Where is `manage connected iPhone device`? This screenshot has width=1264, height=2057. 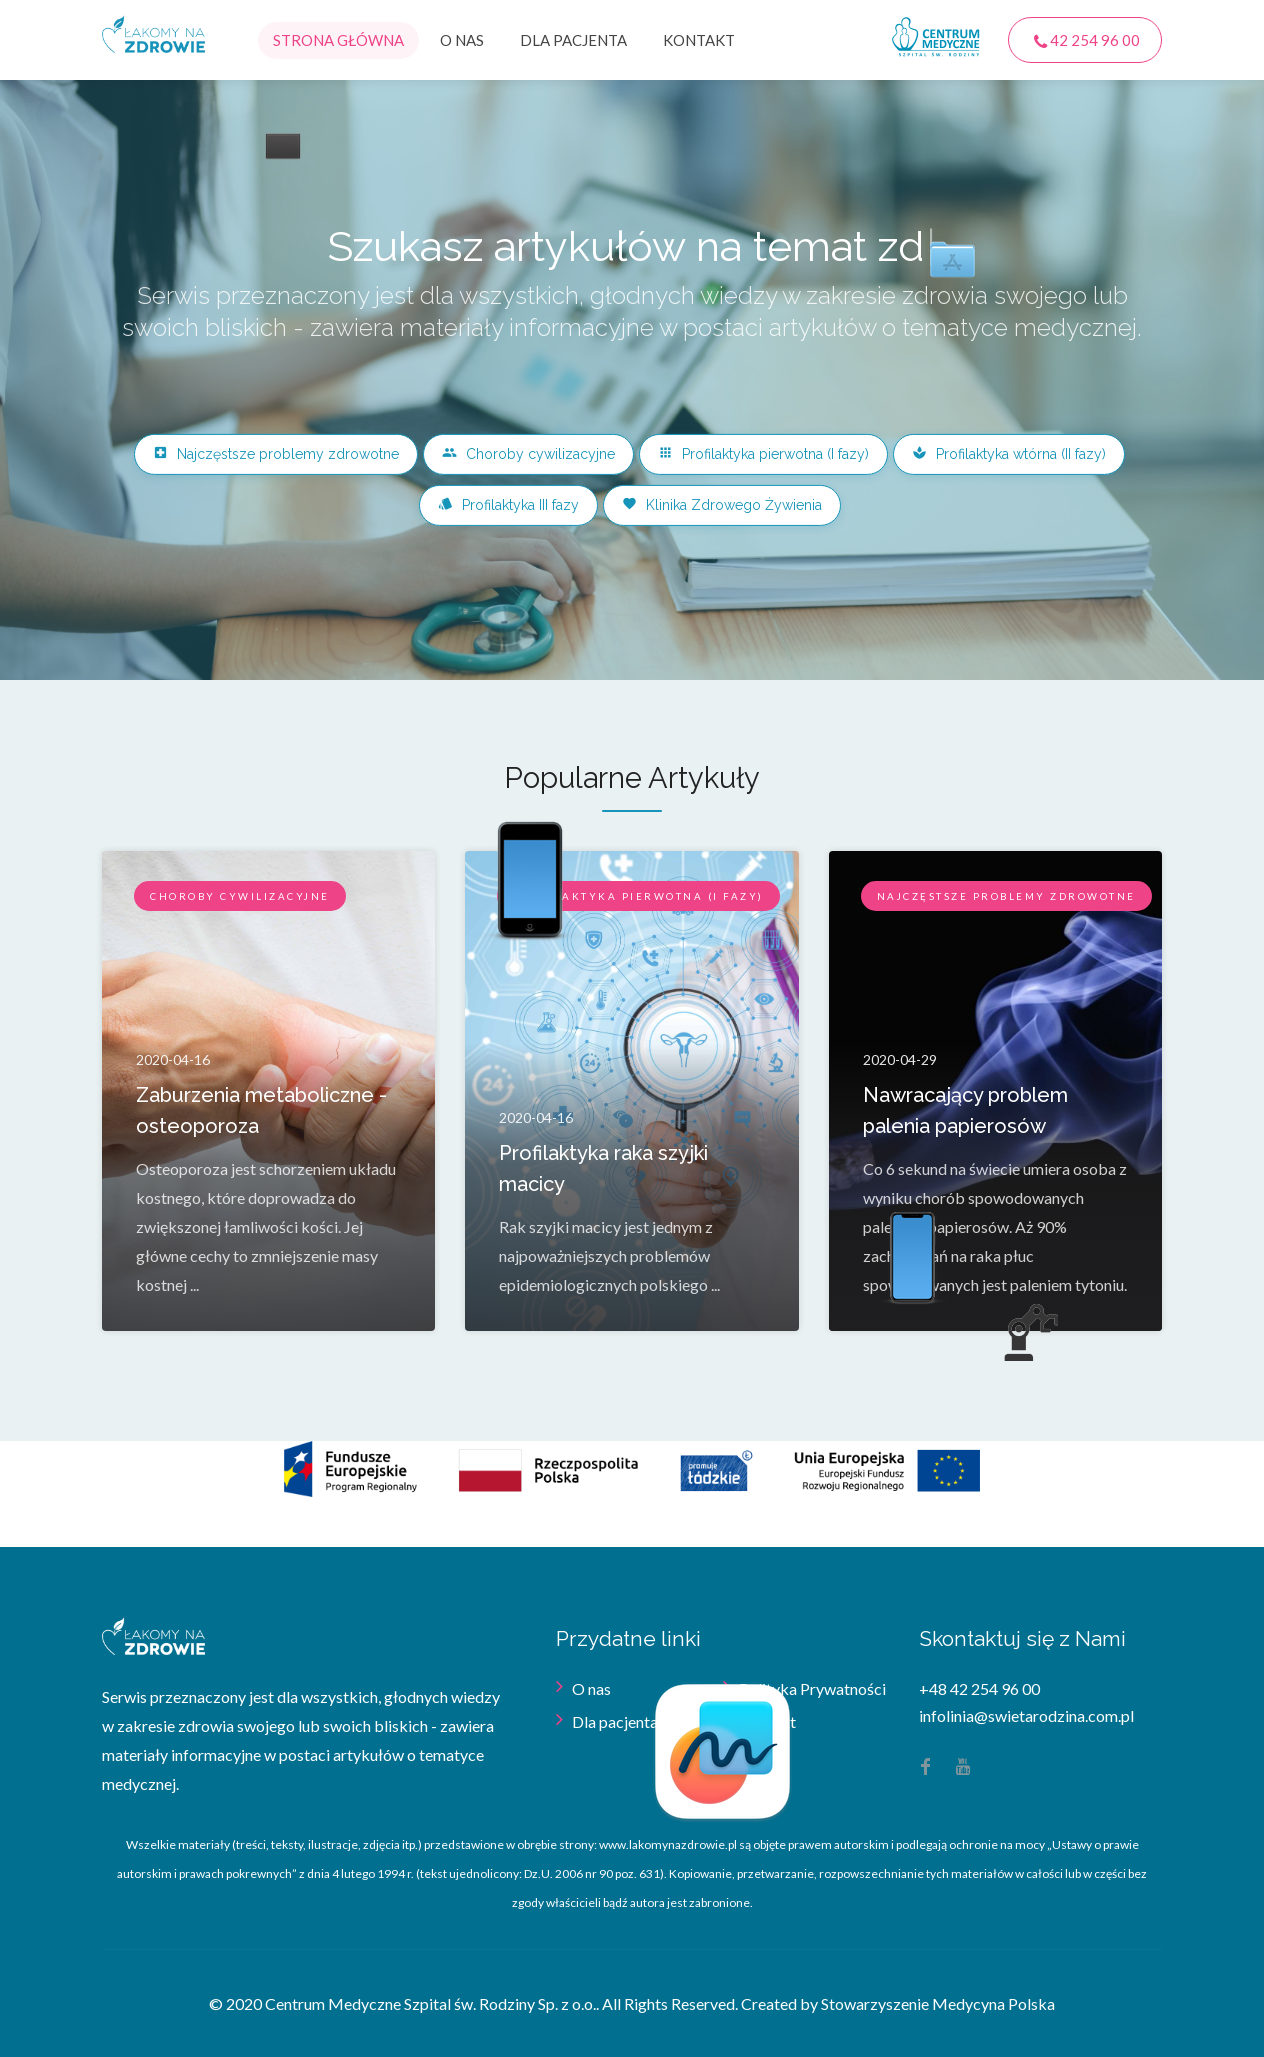 manage connected iPhone device is located at coordinates (912, 1258).